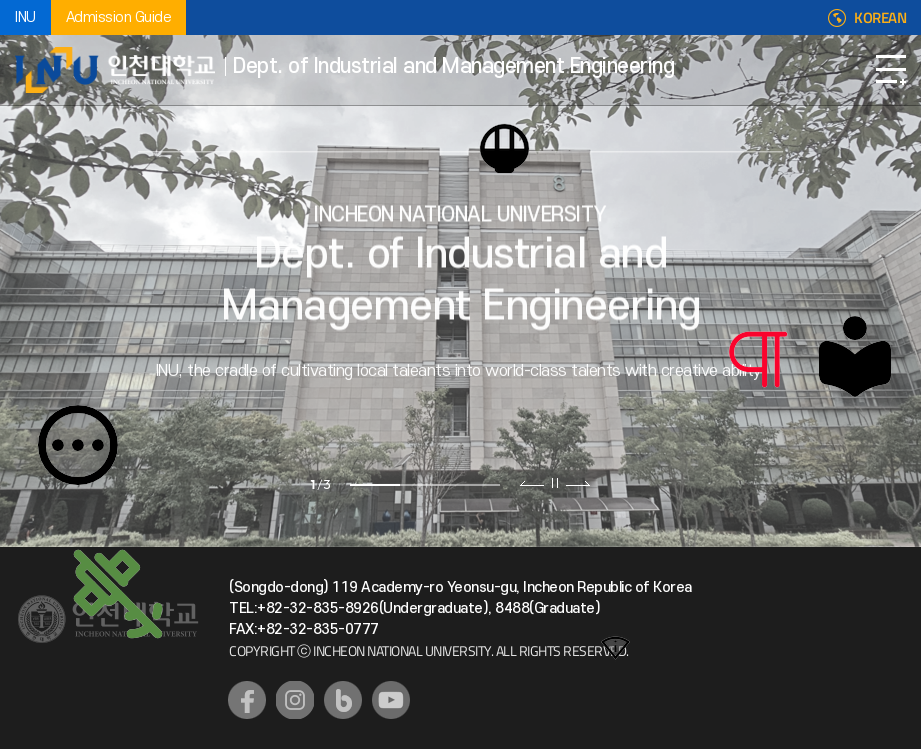 Image resolution: width=921 pixels, height=749 pixels. I want to click on view wifi network information, so click(615, 647).